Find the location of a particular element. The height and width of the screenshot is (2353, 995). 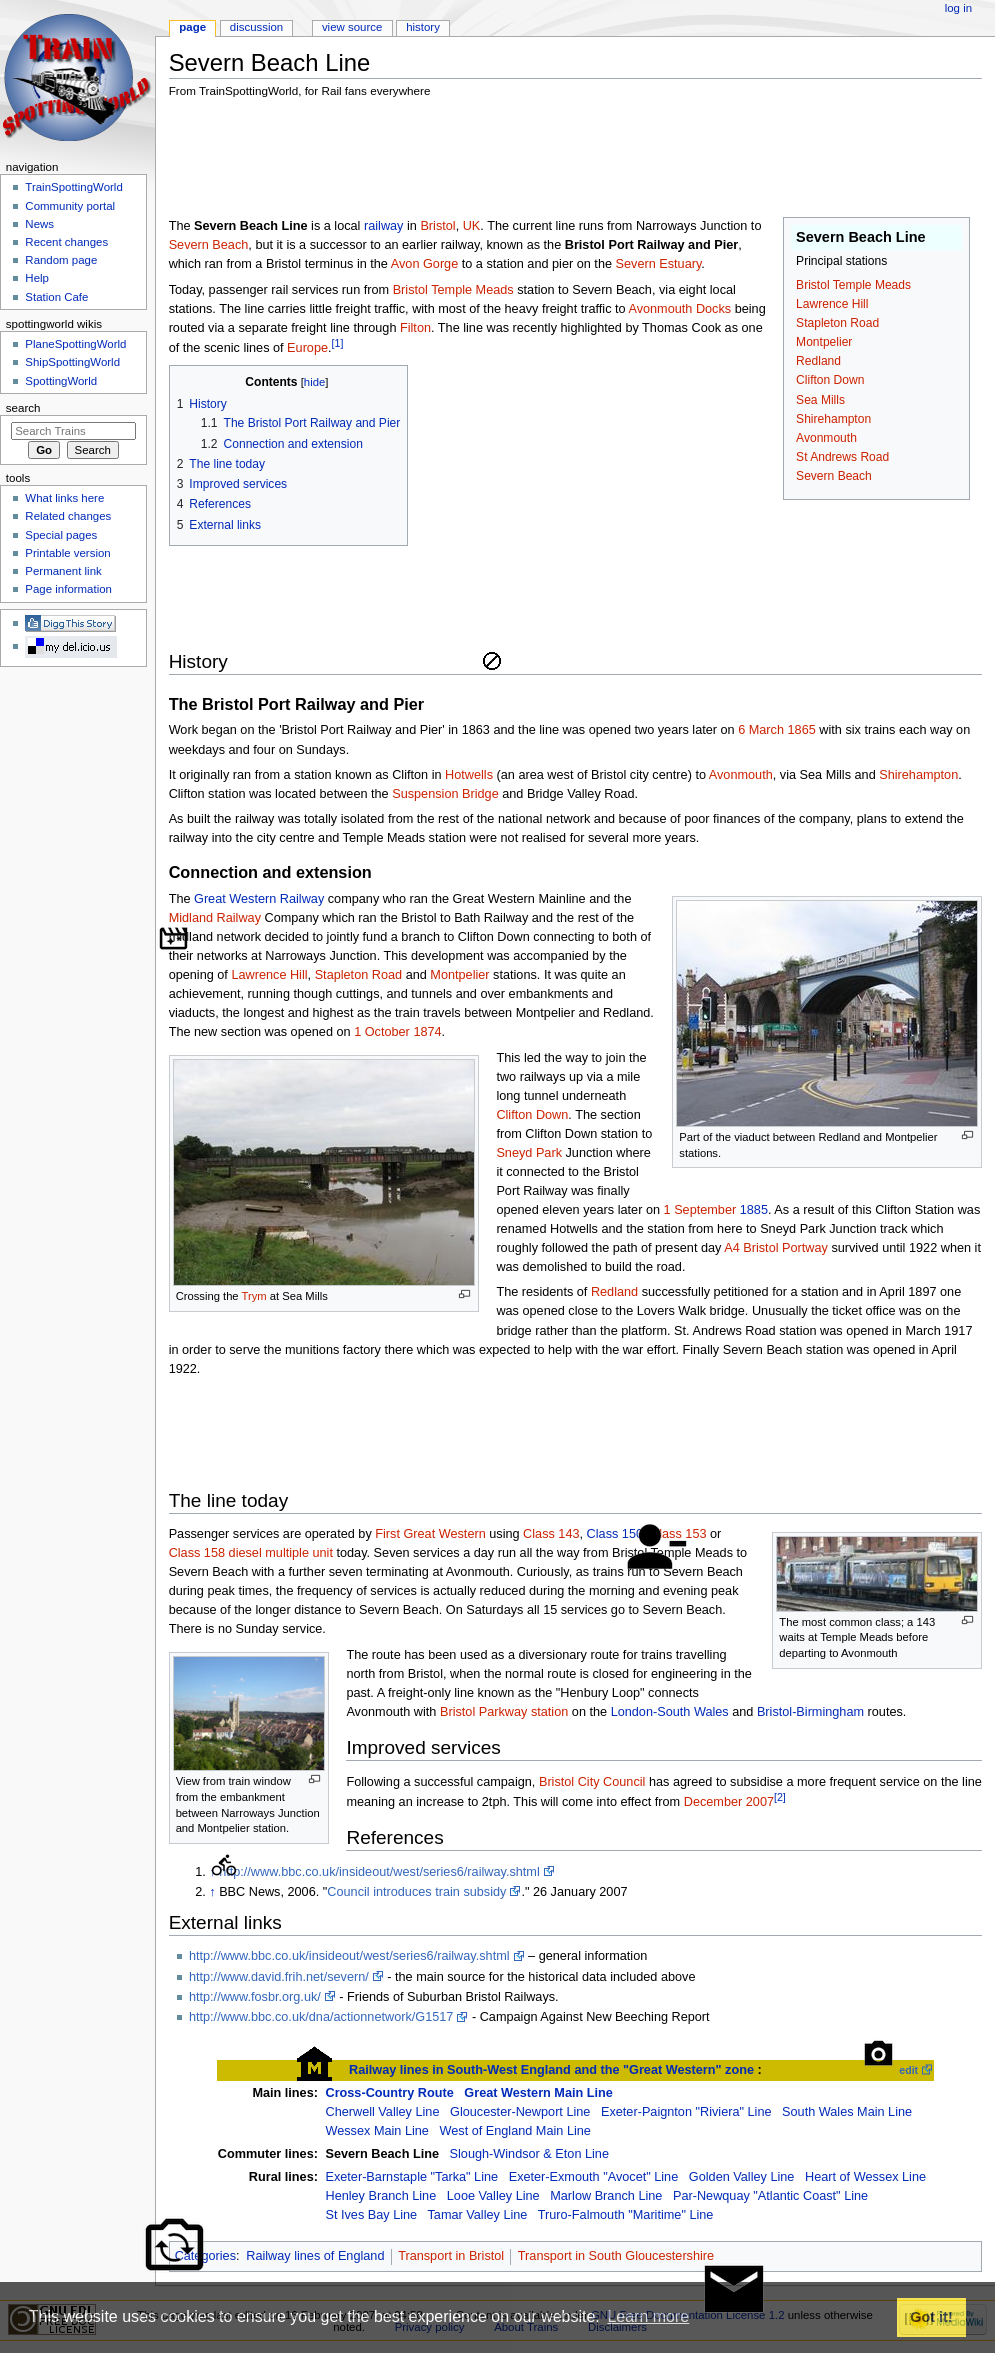

remove a contact or friend is located at coordinates (655, 1546).